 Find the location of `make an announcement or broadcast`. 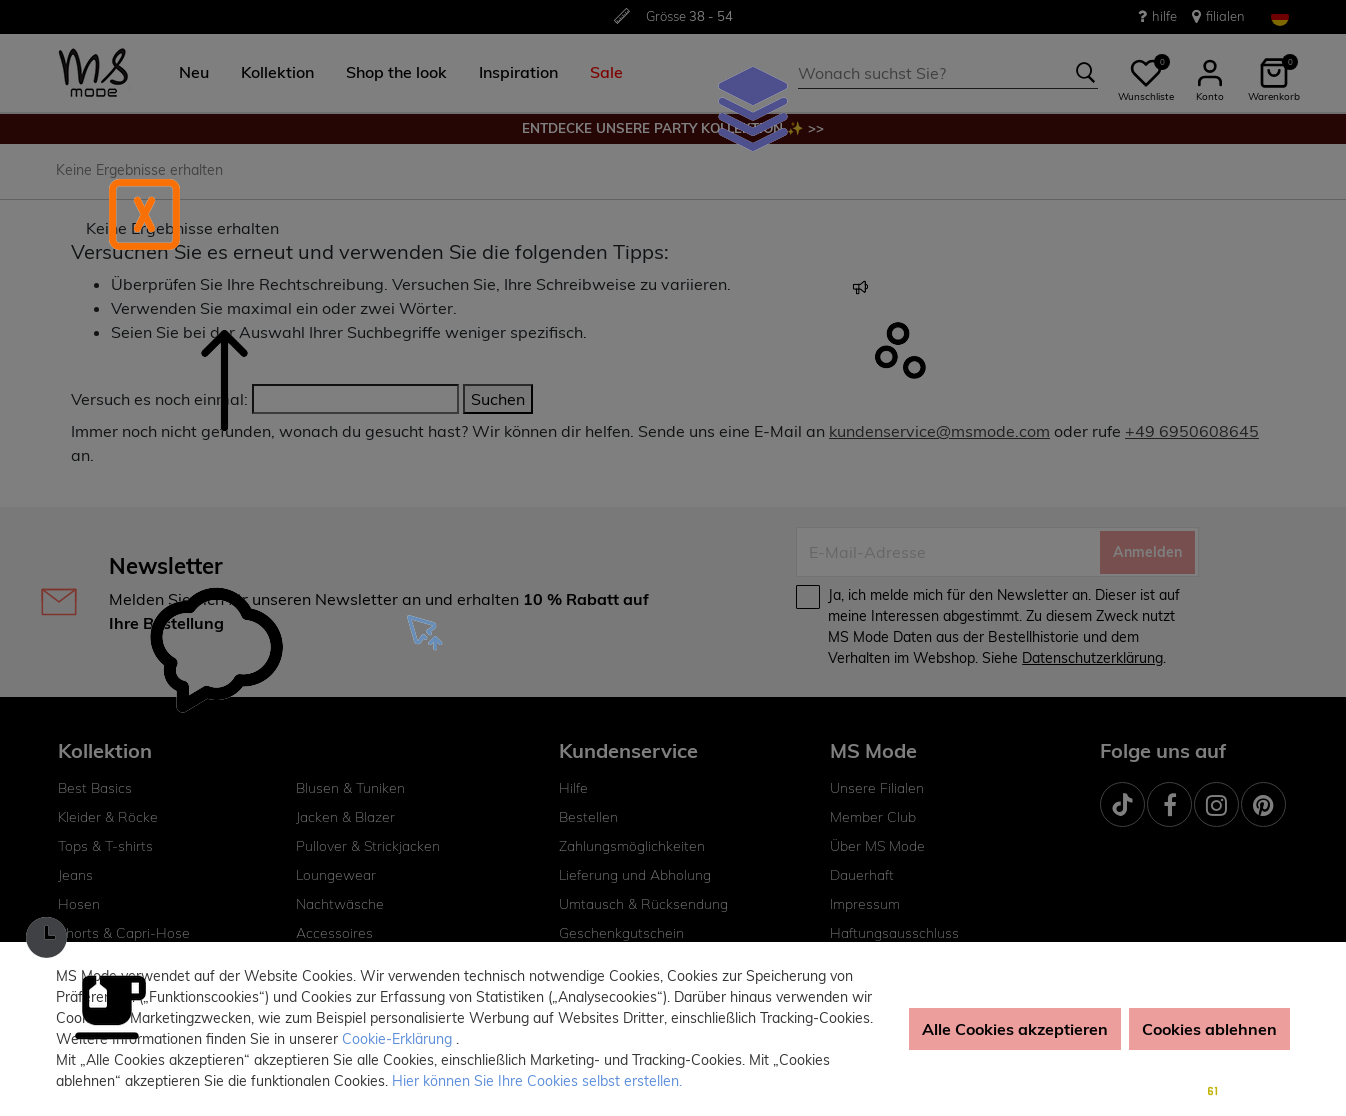

make an announcement or broadcast is located at coordinates (860, 287).